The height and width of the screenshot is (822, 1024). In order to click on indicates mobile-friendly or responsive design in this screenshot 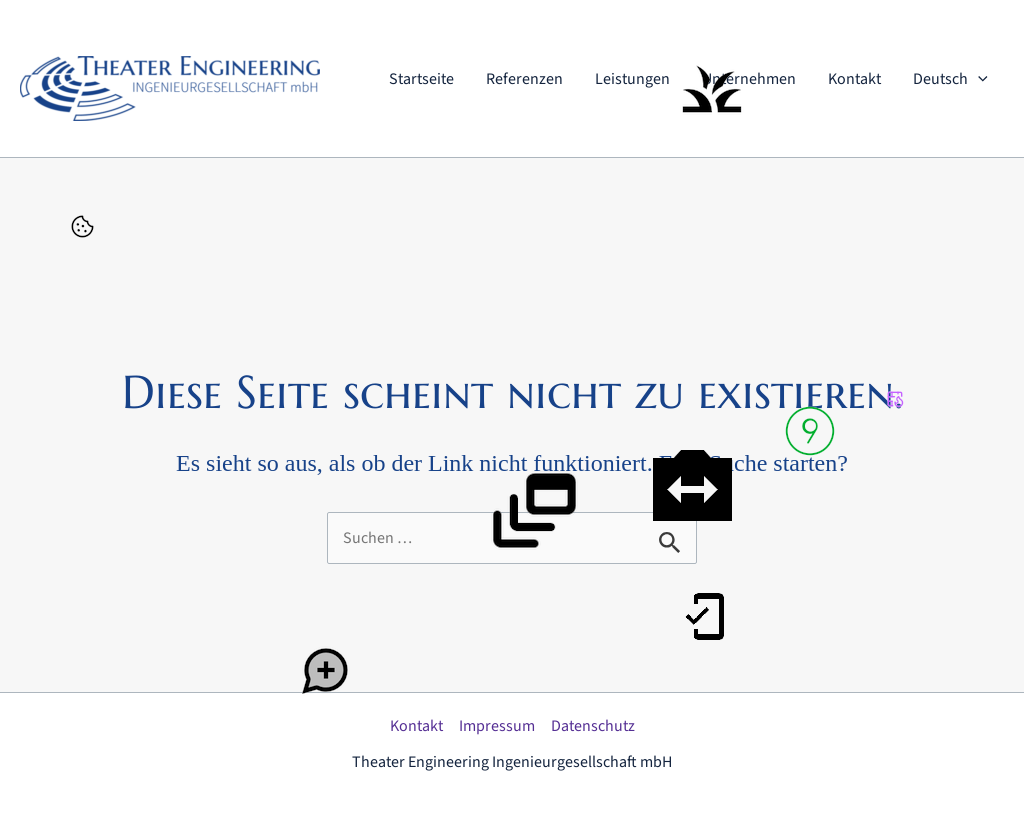, I will do `click(704, 616)`.